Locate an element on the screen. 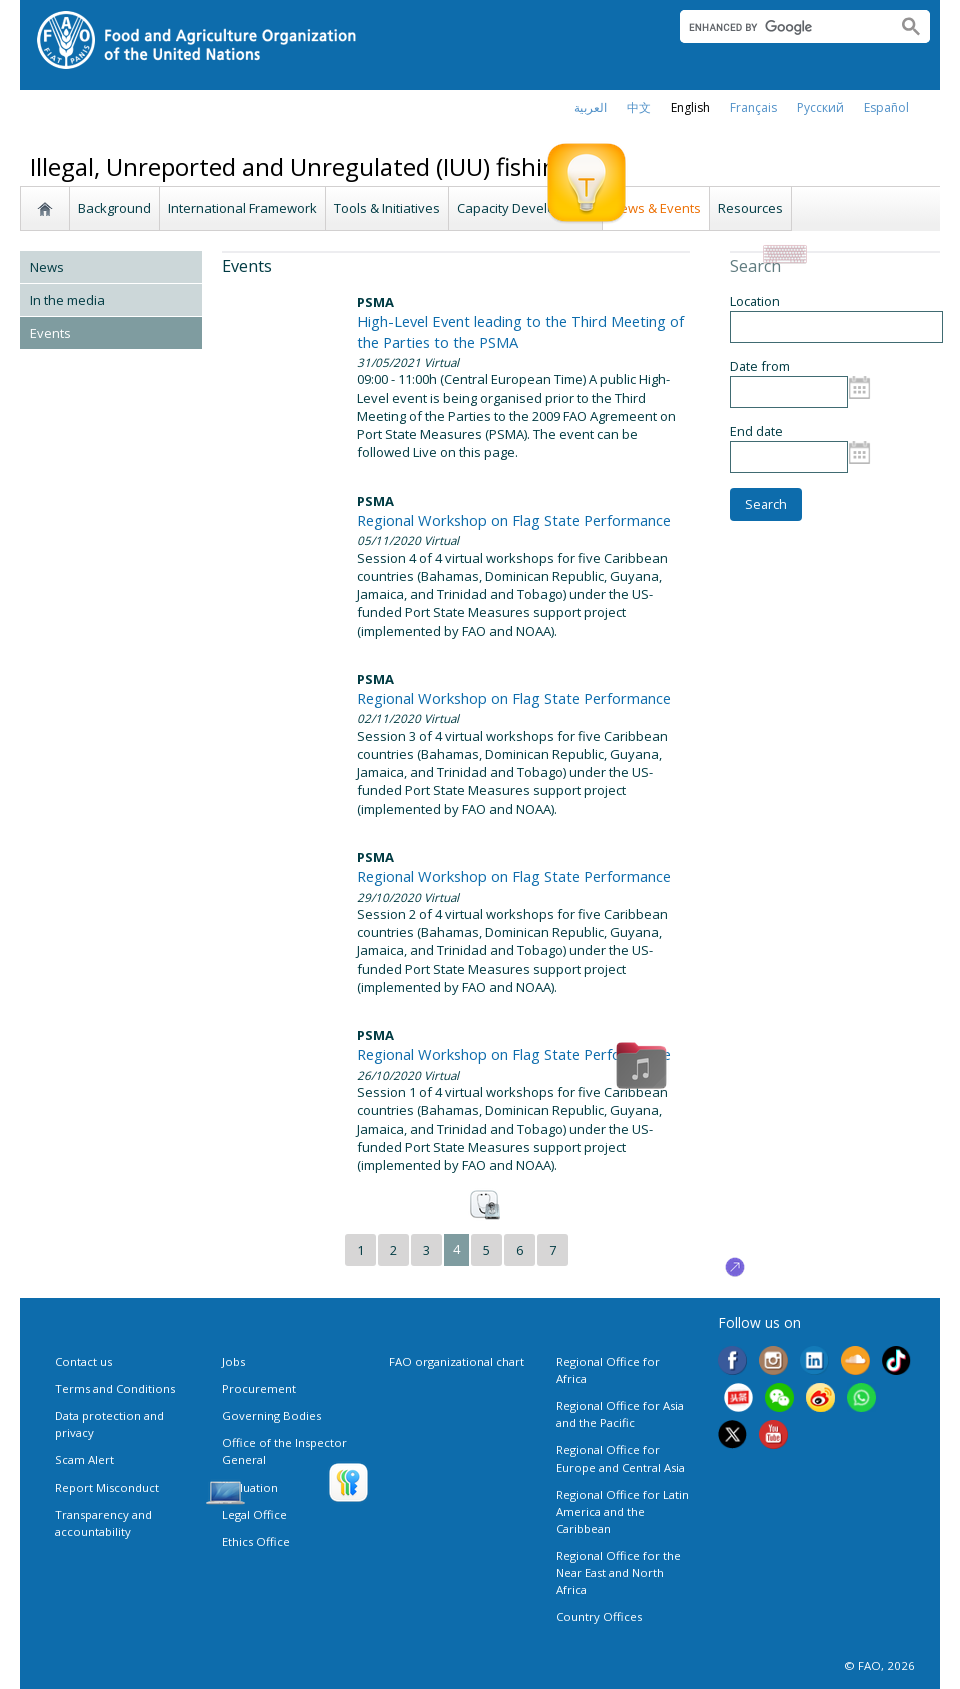 This screenshot has width=960, height=1689. open the passwords app to manage saved credentials is located at coordinates (348, 1482).